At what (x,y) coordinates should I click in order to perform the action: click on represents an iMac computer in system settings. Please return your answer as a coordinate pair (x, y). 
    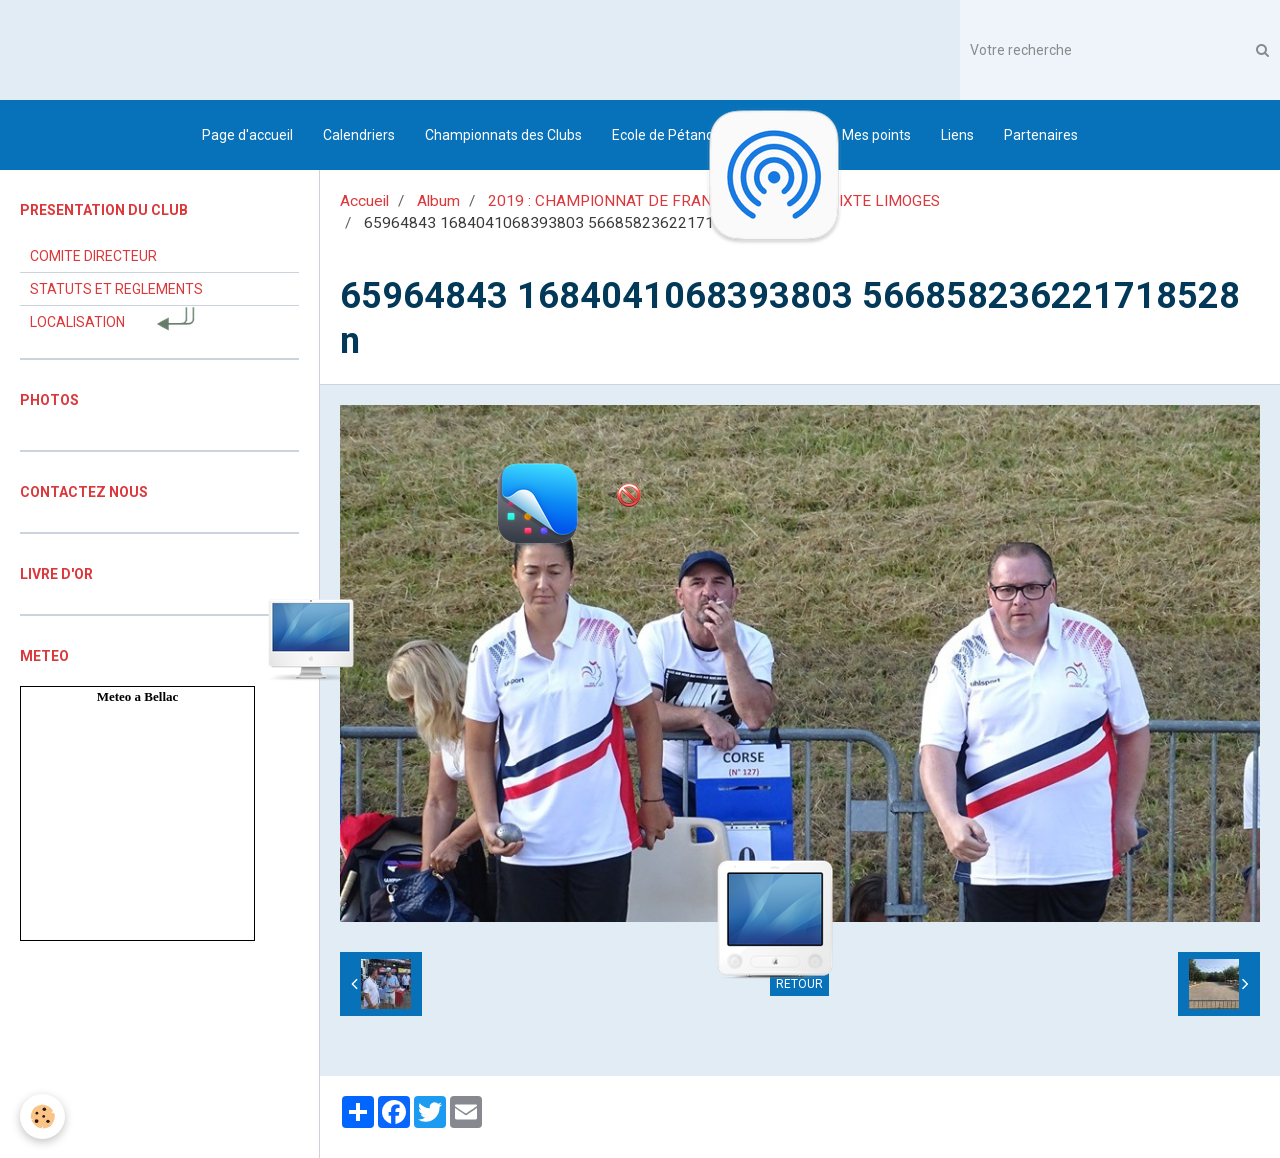
    Looking at the image, I should click on (311, 639).